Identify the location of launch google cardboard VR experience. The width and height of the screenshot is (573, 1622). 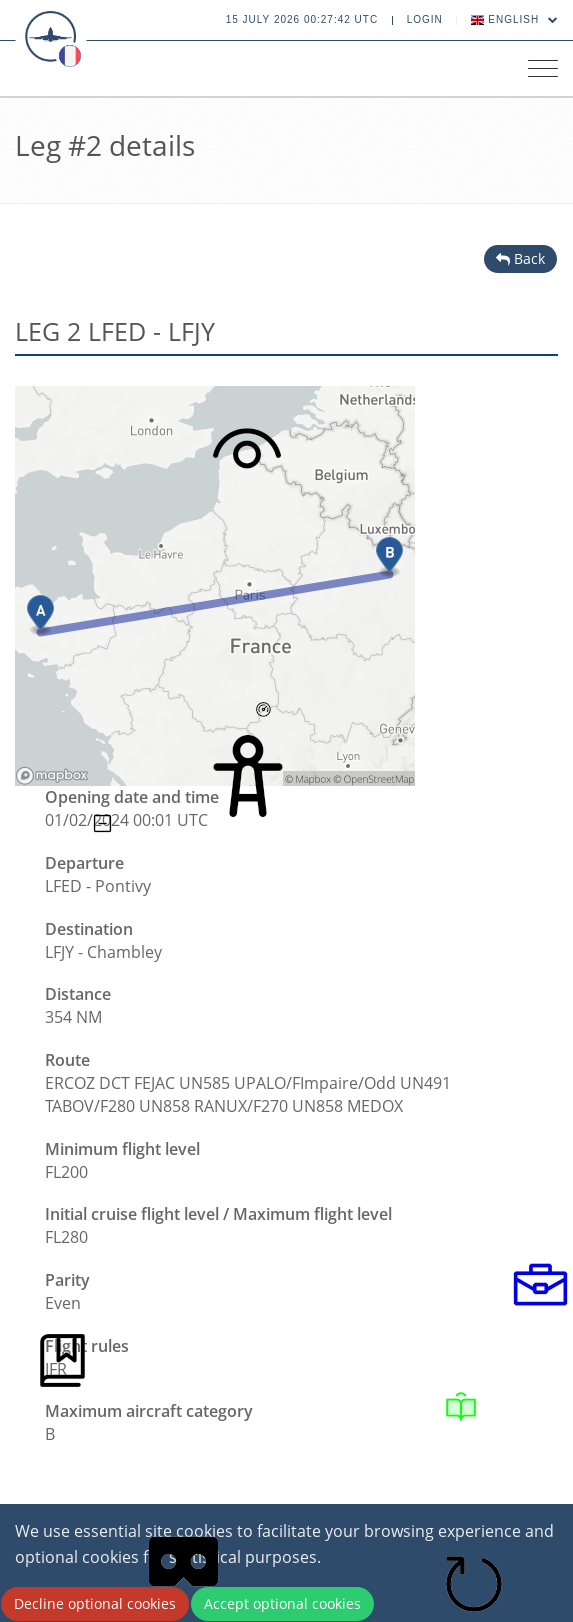
(183, 1561).